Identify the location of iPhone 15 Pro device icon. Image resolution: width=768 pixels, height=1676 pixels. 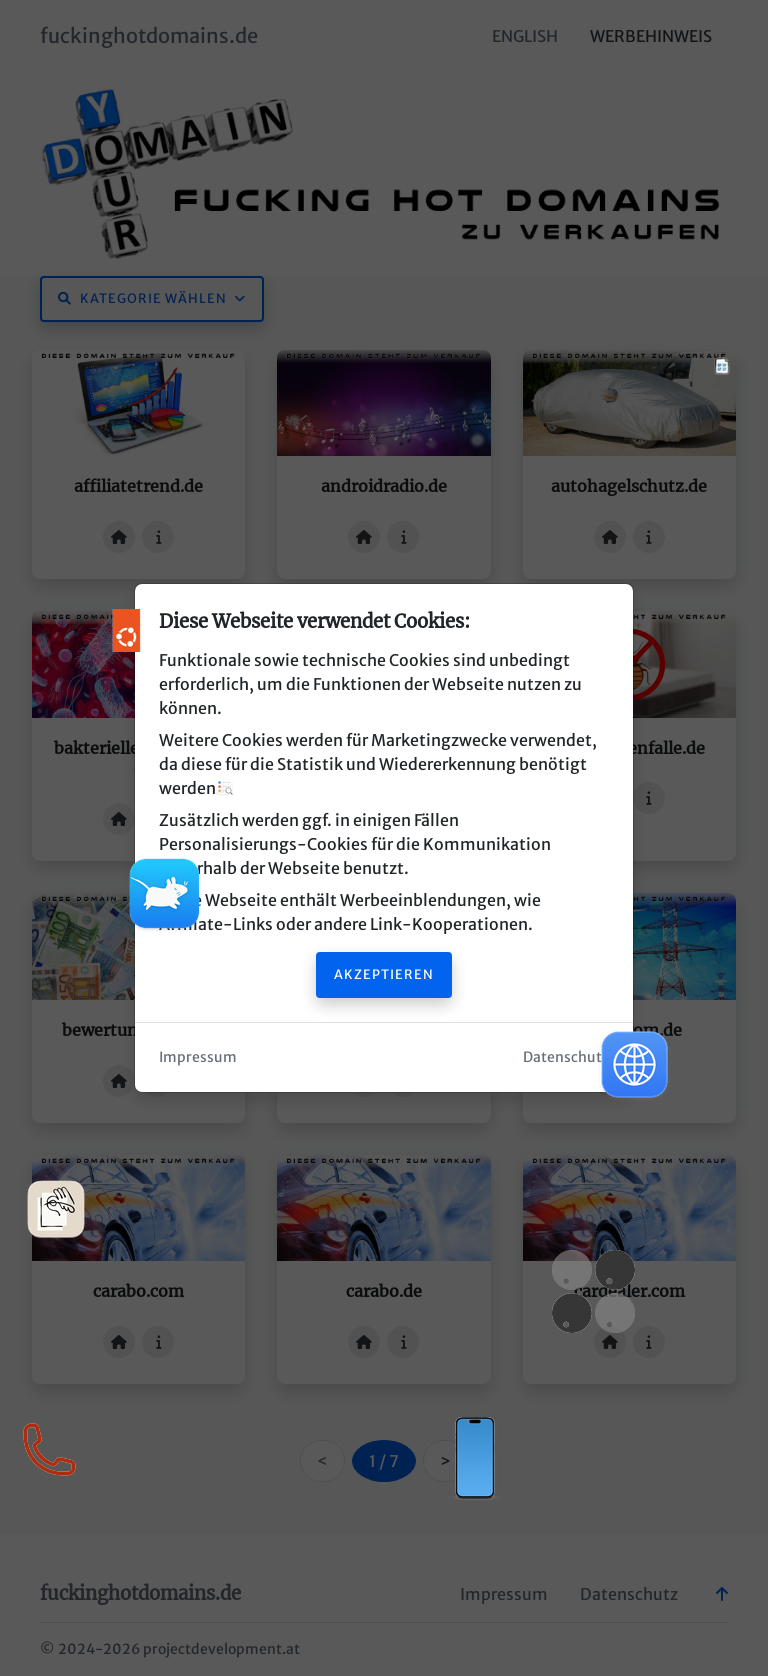
(475, 1459).